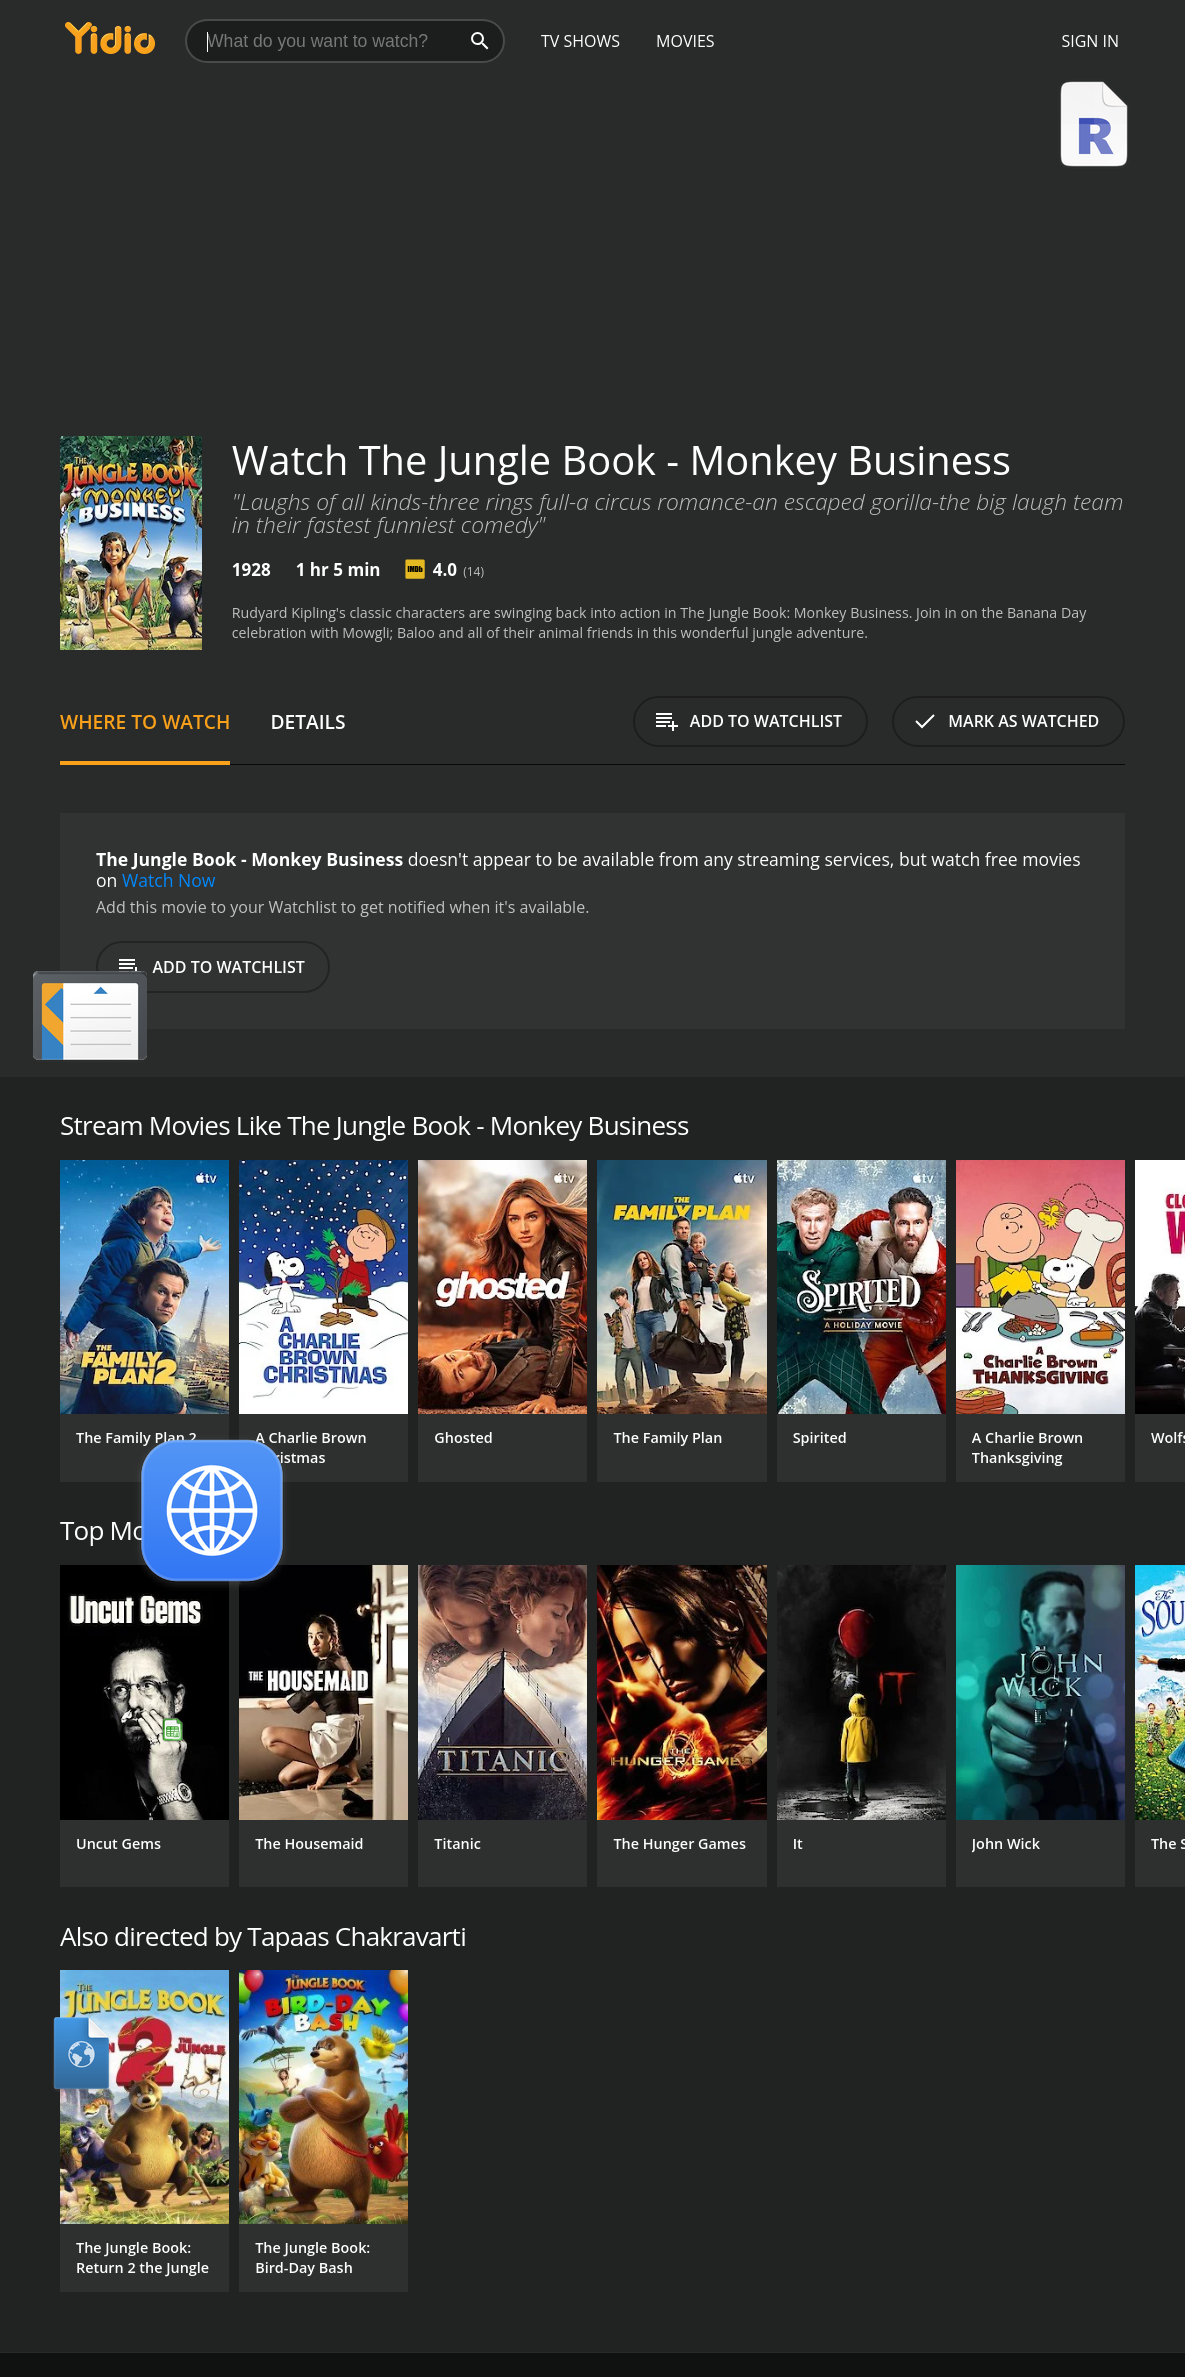  What do you see at coordinates (90, 1017) in the screenshot?
I see `open task manager or running applications` at bounding box center [90, 1017].